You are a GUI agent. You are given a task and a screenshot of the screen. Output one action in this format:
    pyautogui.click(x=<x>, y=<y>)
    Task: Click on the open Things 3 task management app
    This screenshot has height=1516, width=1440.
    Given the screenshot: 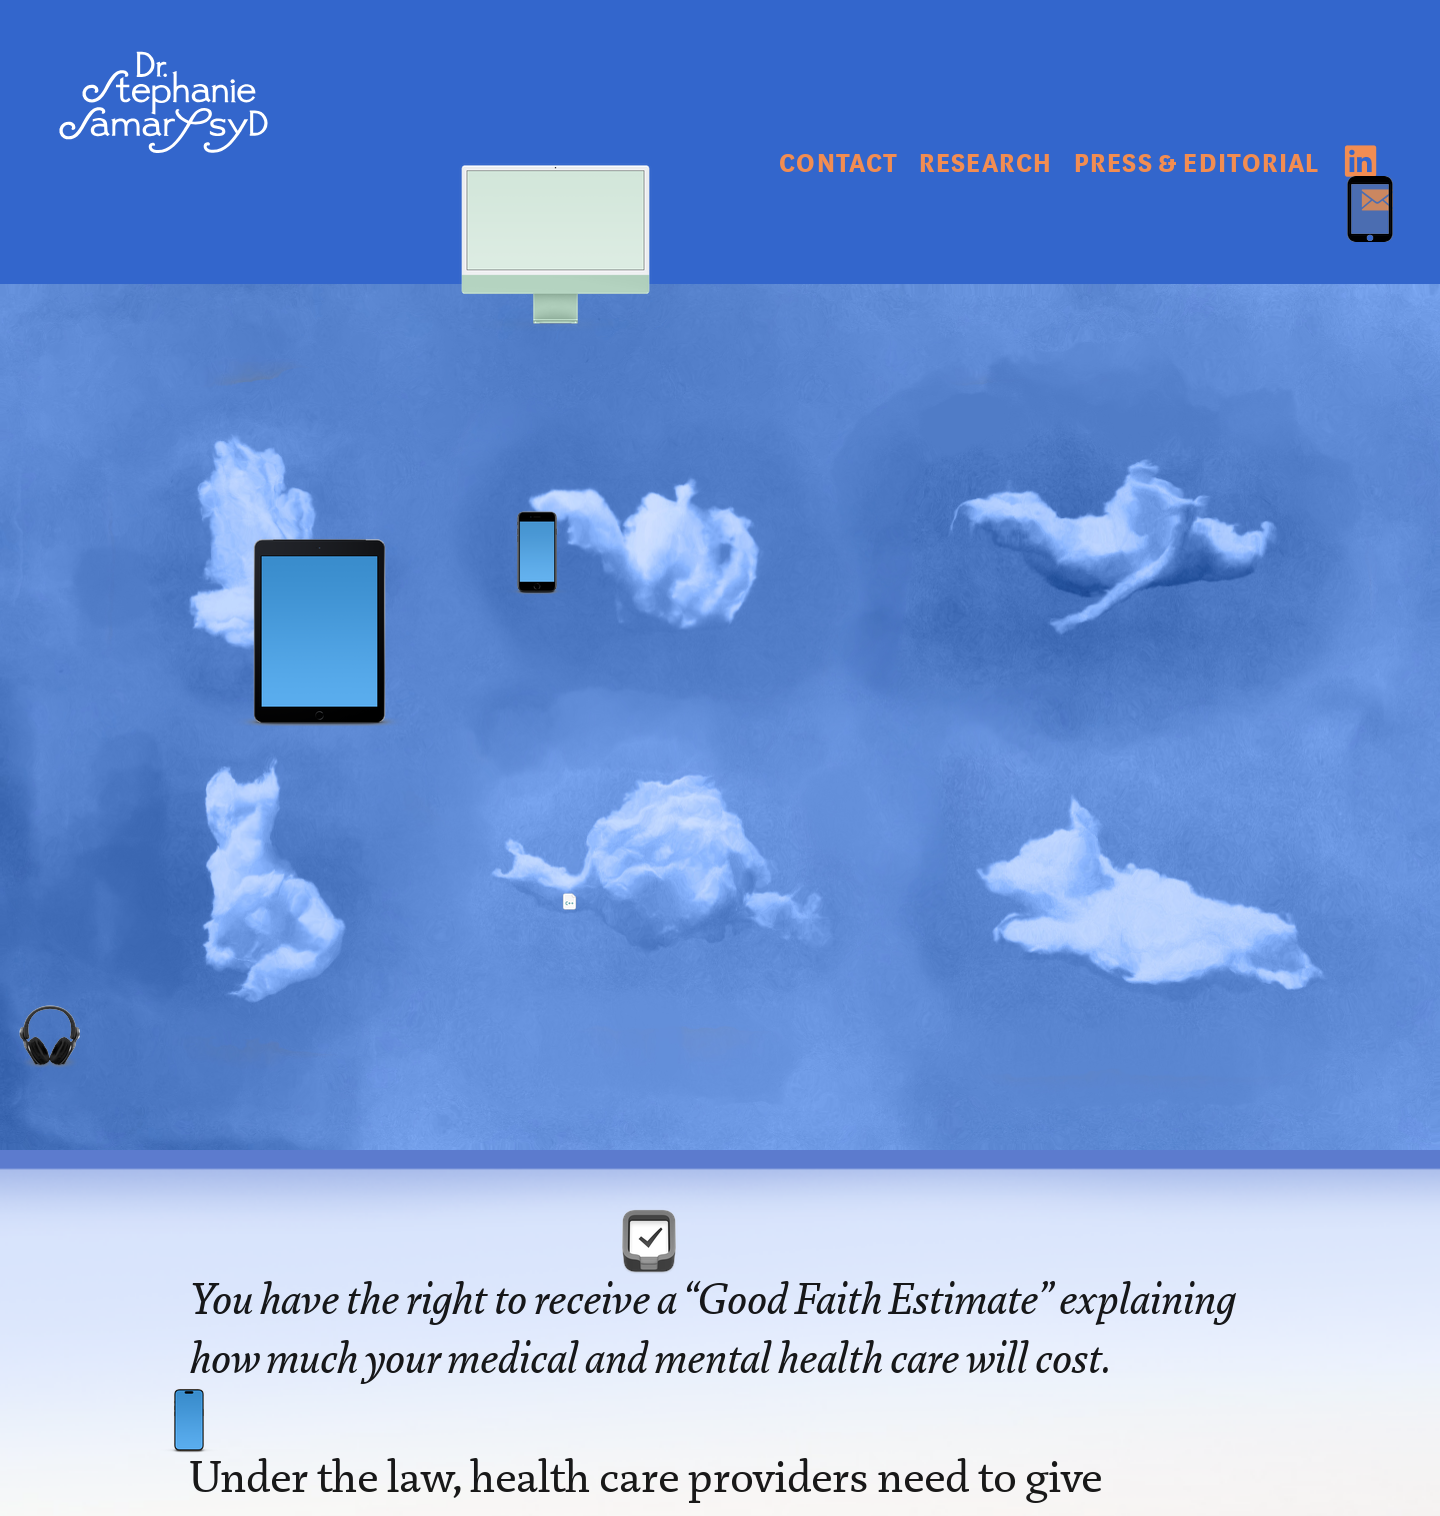 What is the action you would take?
    pyautogui.click(x=649, y=1241)
    